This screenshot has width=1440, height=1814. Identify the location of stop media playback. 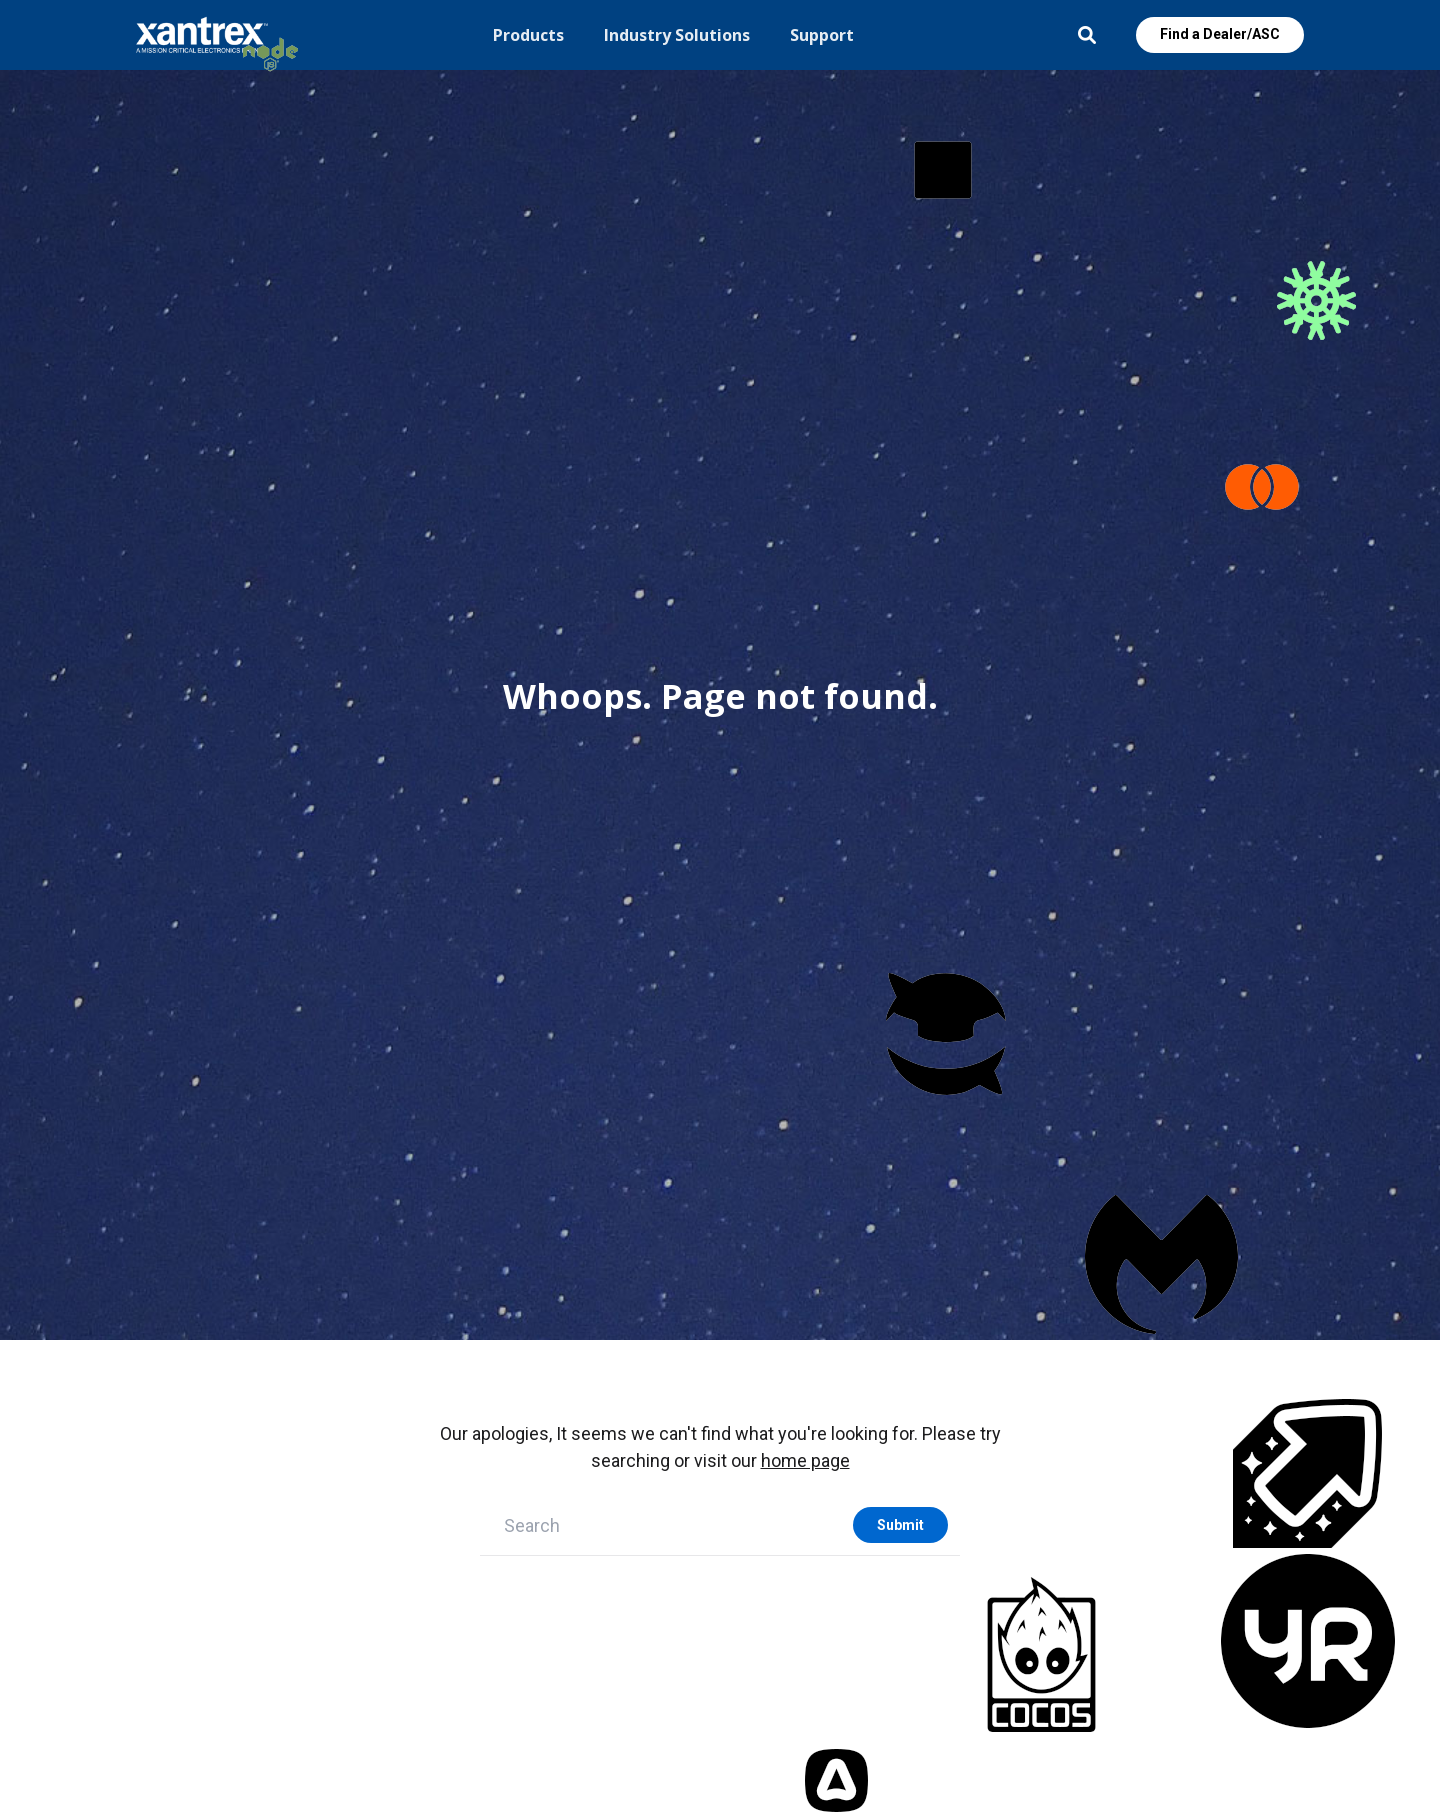
(943, 170).